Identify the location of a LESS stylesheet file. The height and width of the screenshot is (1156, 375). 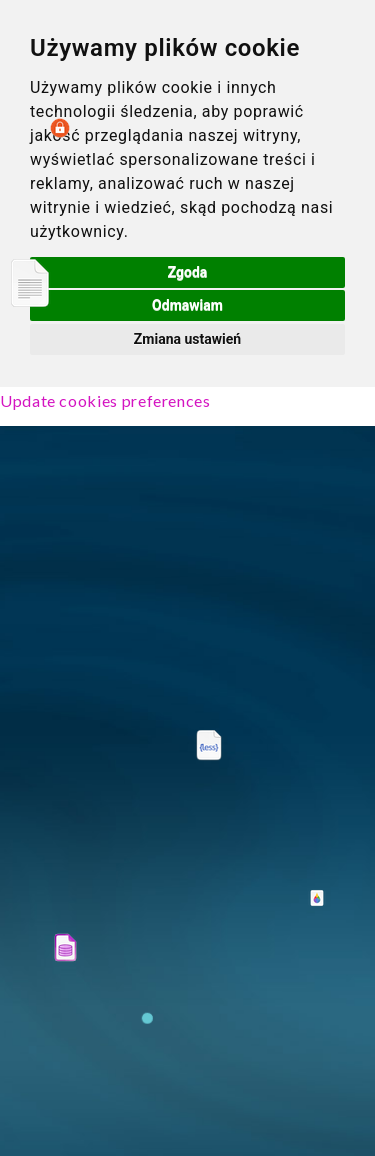
(209, 745).